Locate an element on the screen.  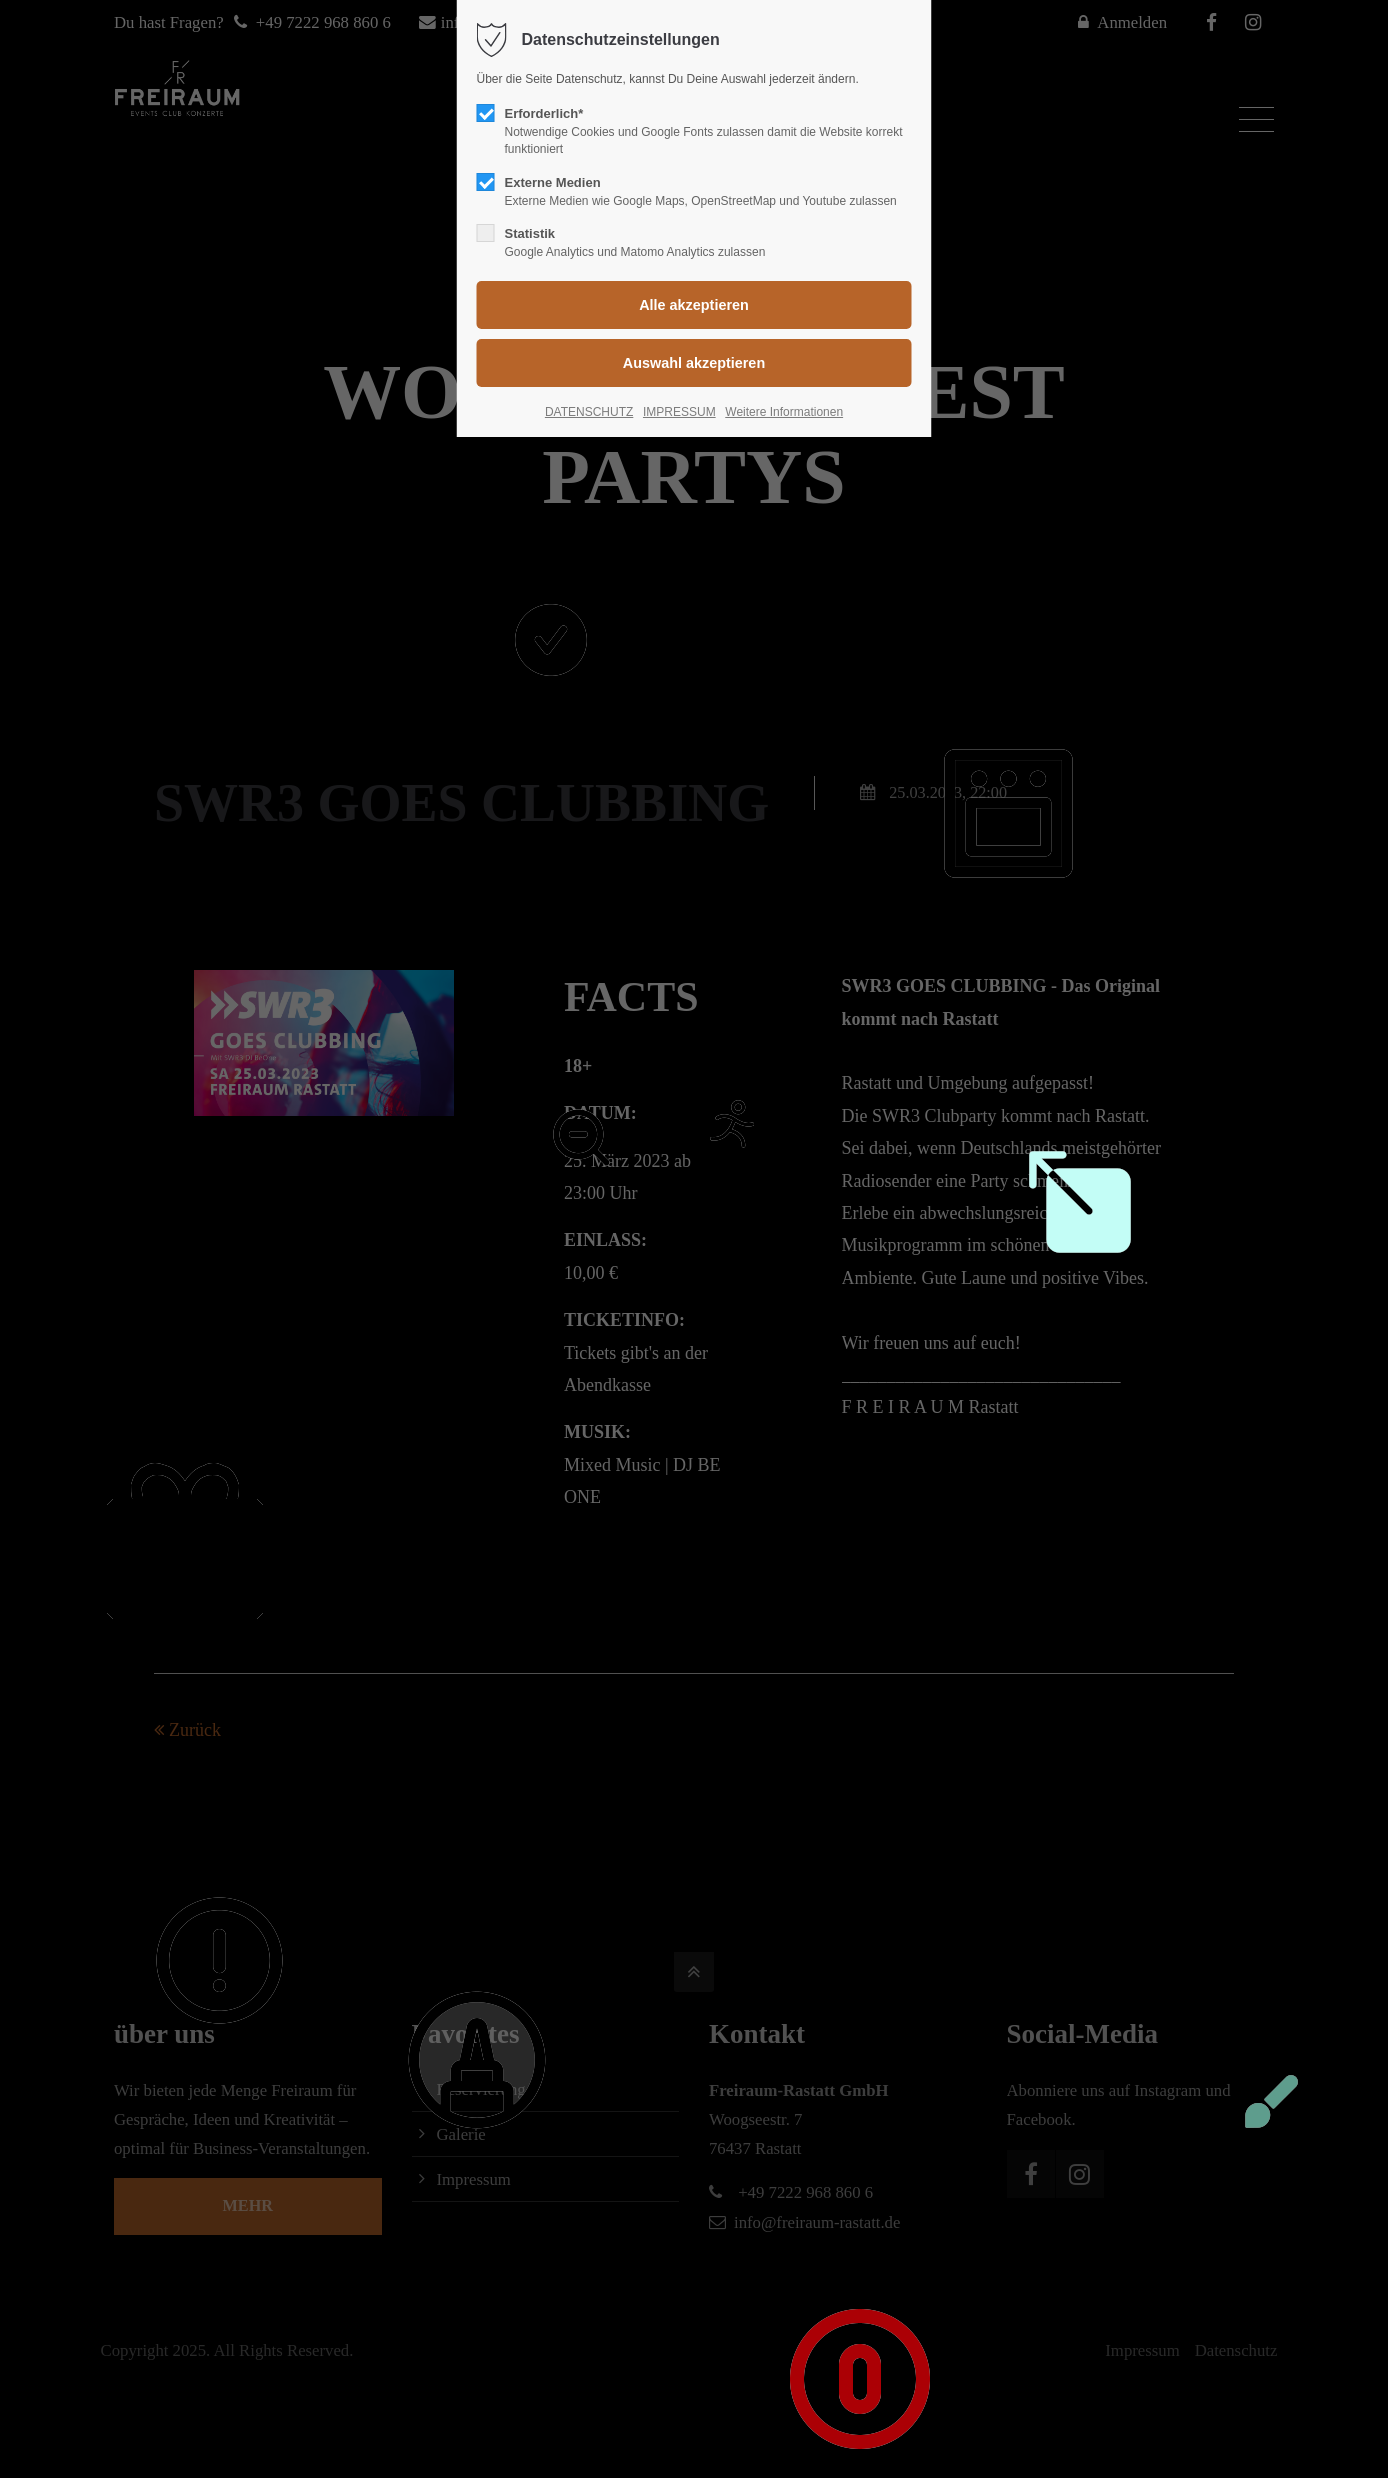
open link in new window is located at coordinates (1080, 1202).